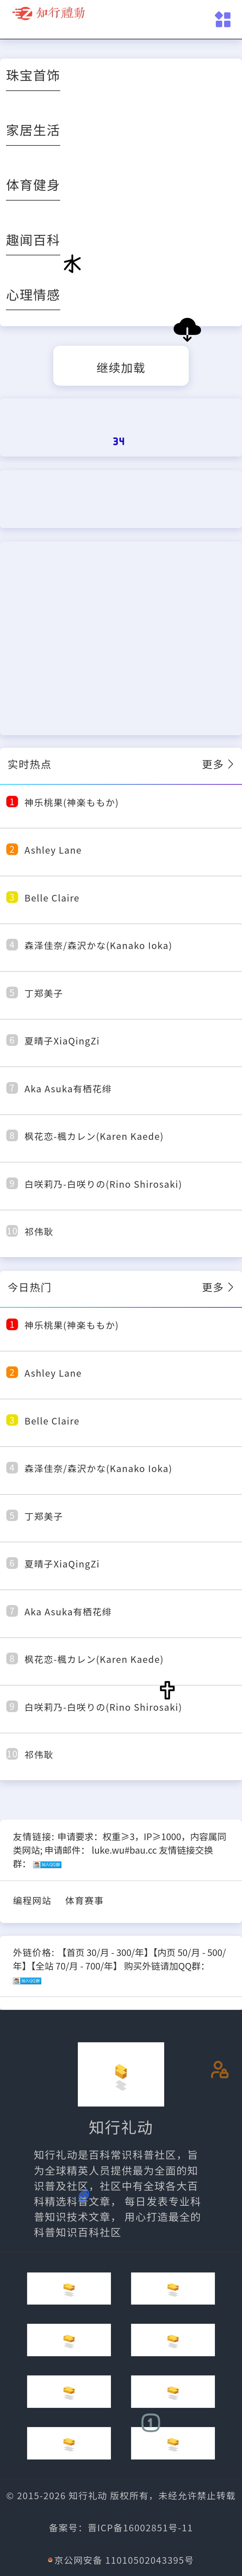  Describe the element at coordinates (151, 2423) in the screenshot. I see `indicates the first item or step in a sequence` at that location.